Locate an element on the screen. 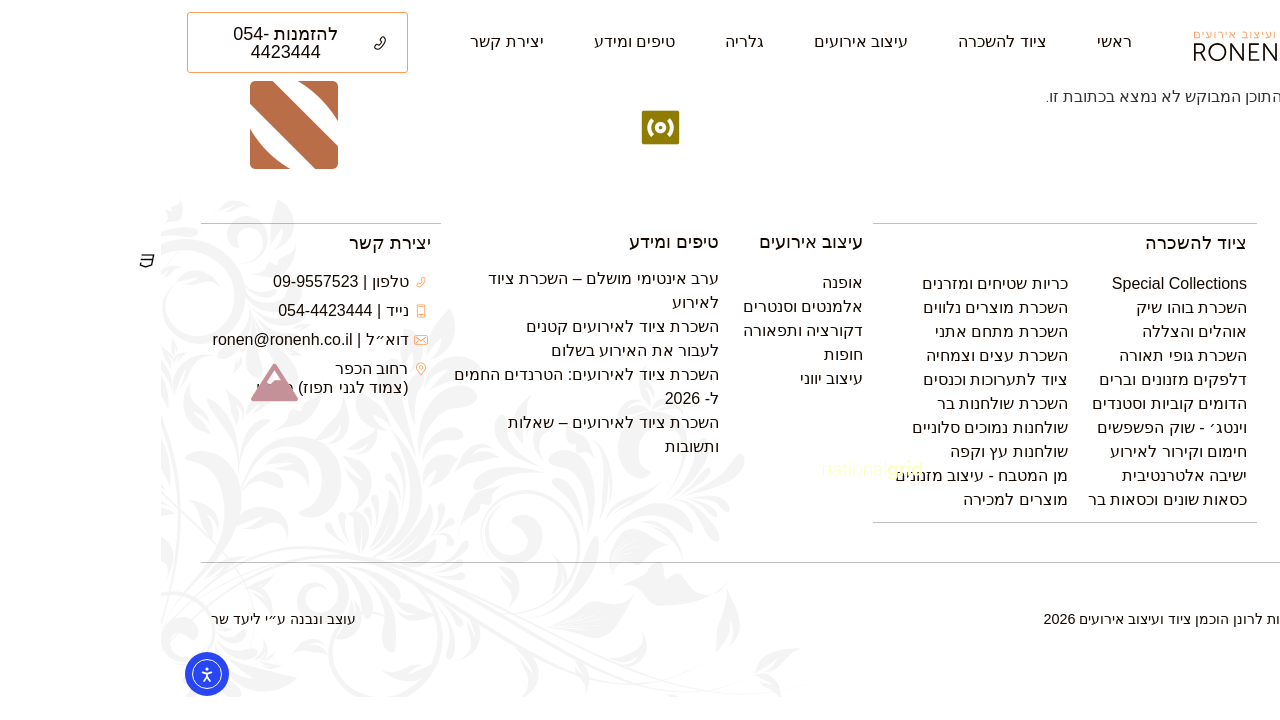 This screenshot has width=1280, height=720. national grid company logo is located at coordinates (872, 469).